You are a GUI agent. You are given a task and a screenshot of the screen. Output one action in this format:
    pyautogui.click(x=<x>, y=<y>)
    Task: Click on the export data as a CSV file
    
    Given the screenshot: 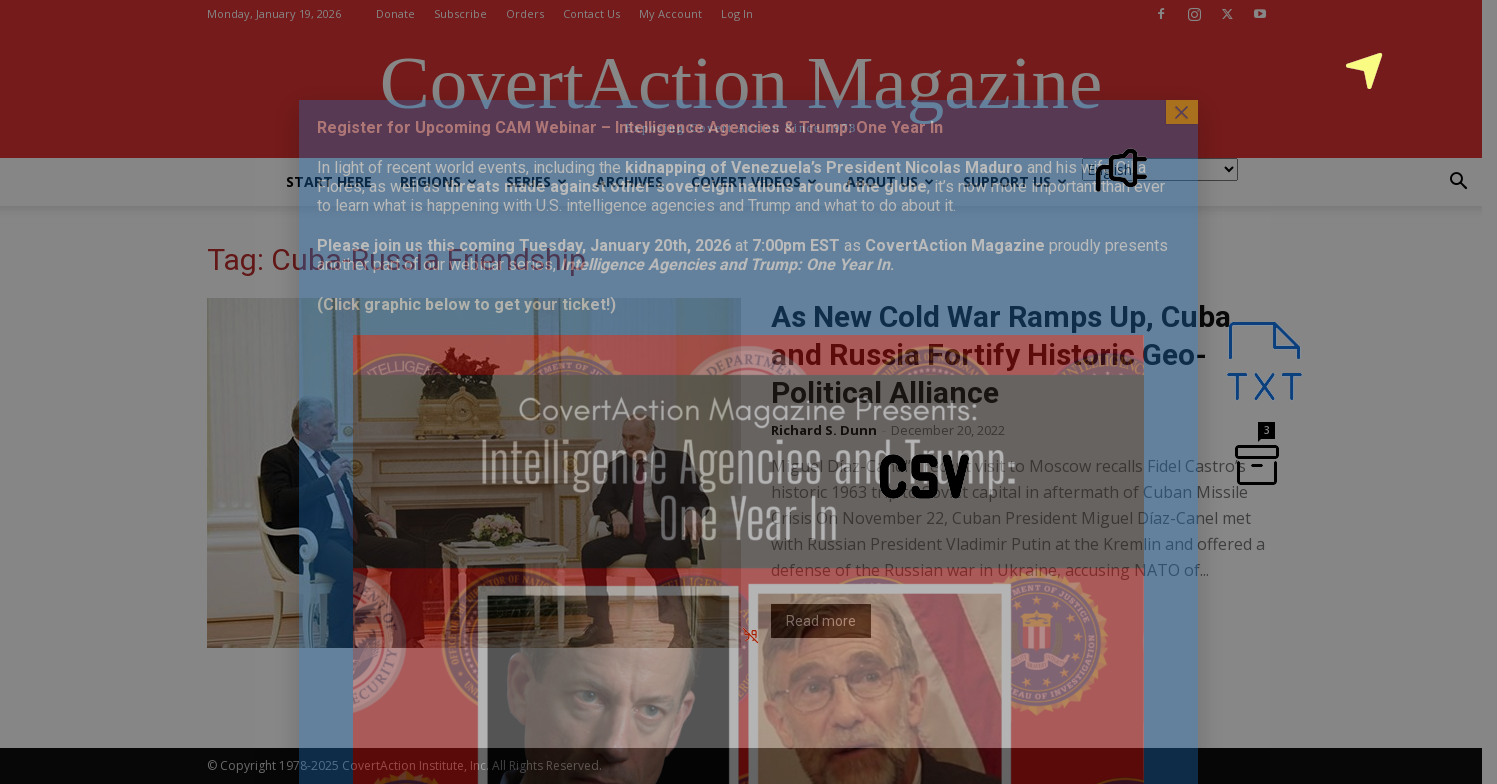 What is the action you would take?
    pyautogui.click(x=924, y=476)
    